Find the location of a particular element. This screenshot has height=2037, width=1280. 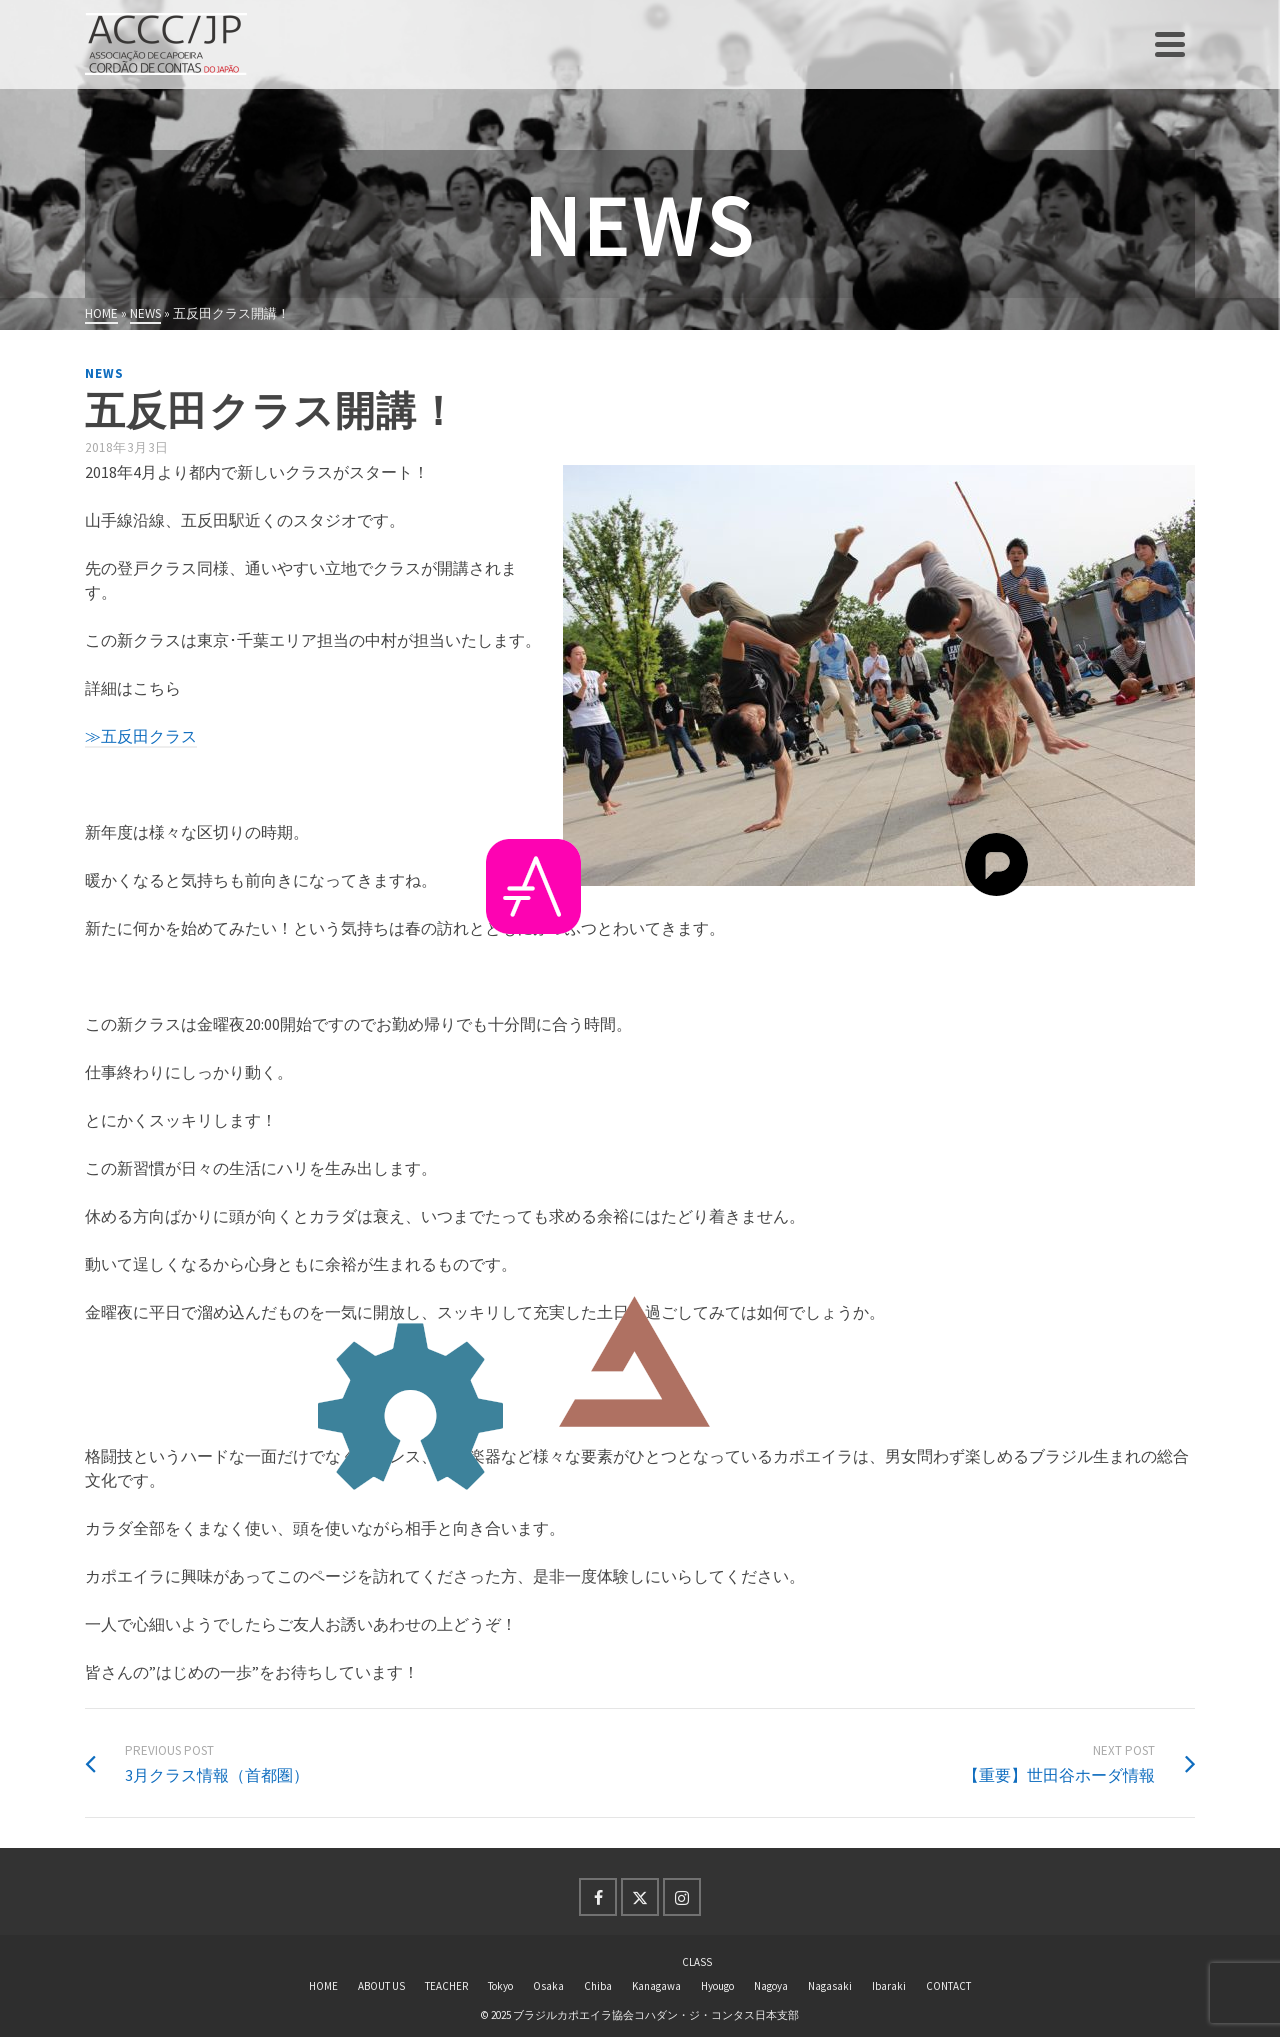

open the Pixelfed app is located at coordinates (996, 864).